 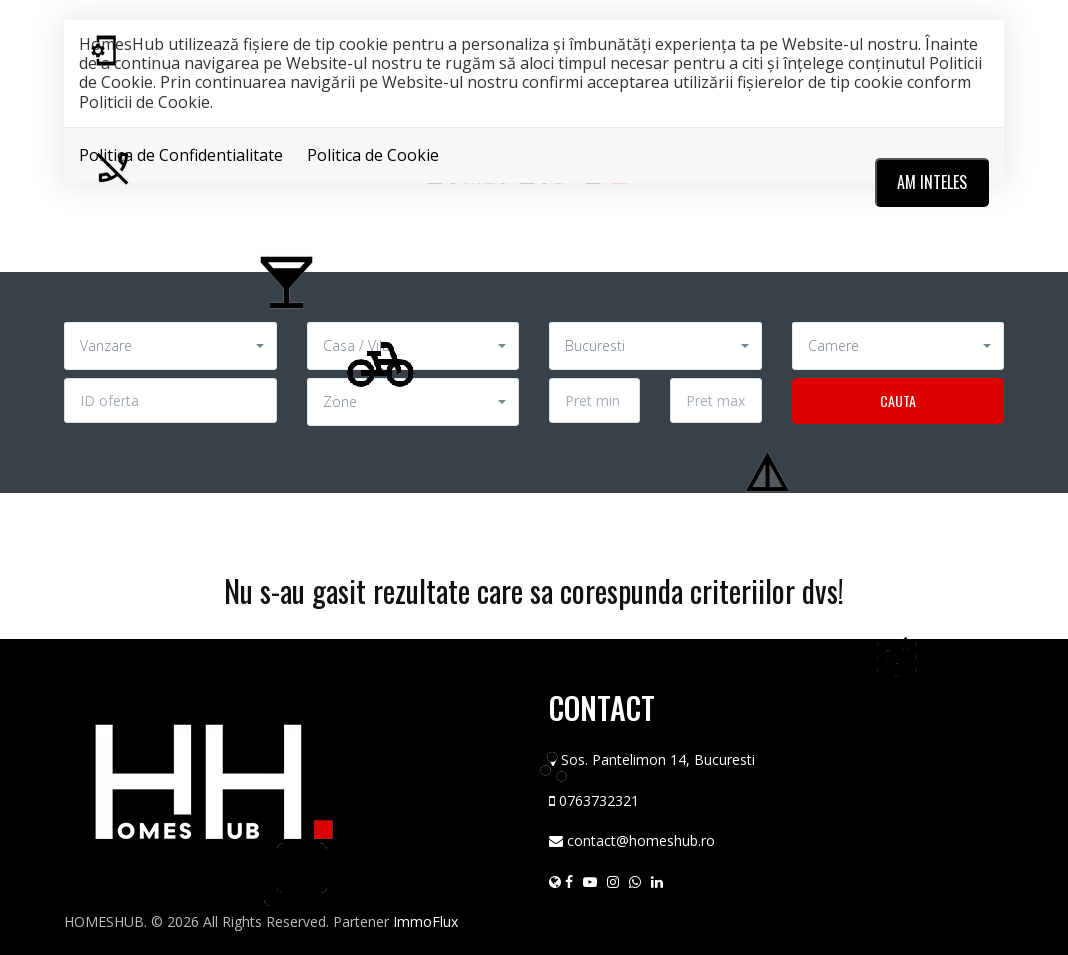 I want to click on select bicycle as transportation mode, so click(x=380, y=364).